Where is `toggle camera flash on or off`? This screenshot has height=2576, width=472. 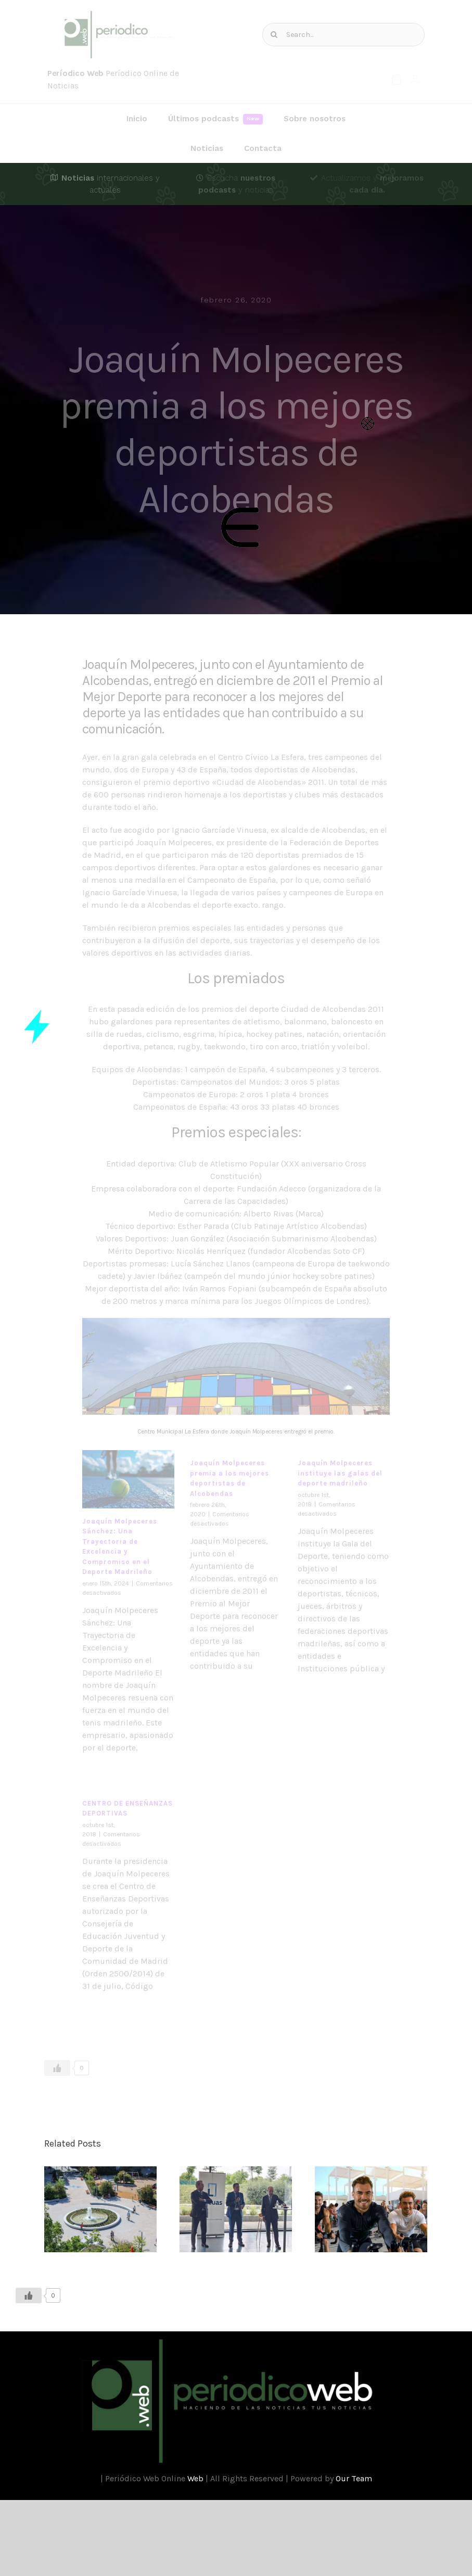
toggle camera flash on or off is located at coordinates (36, 1026).